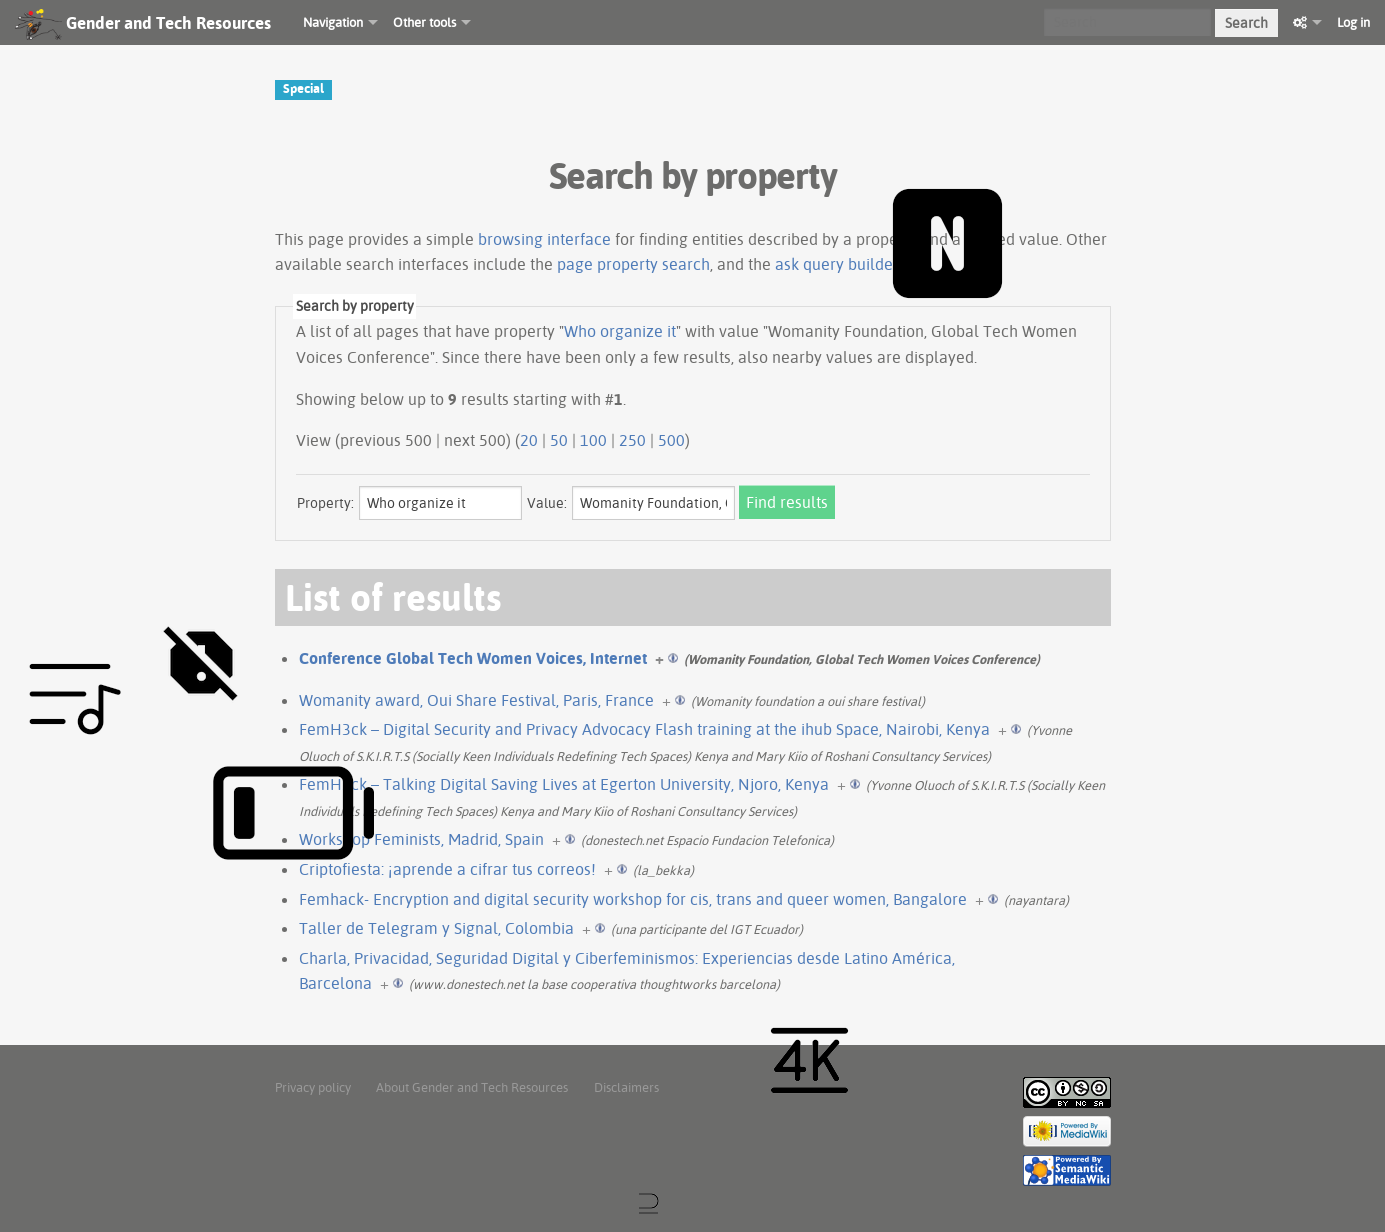 This screenshot has width=1385, height=1232. Describe the element at coordinates (70, 694) in the screenshot. I see `view your playlist` at that location.